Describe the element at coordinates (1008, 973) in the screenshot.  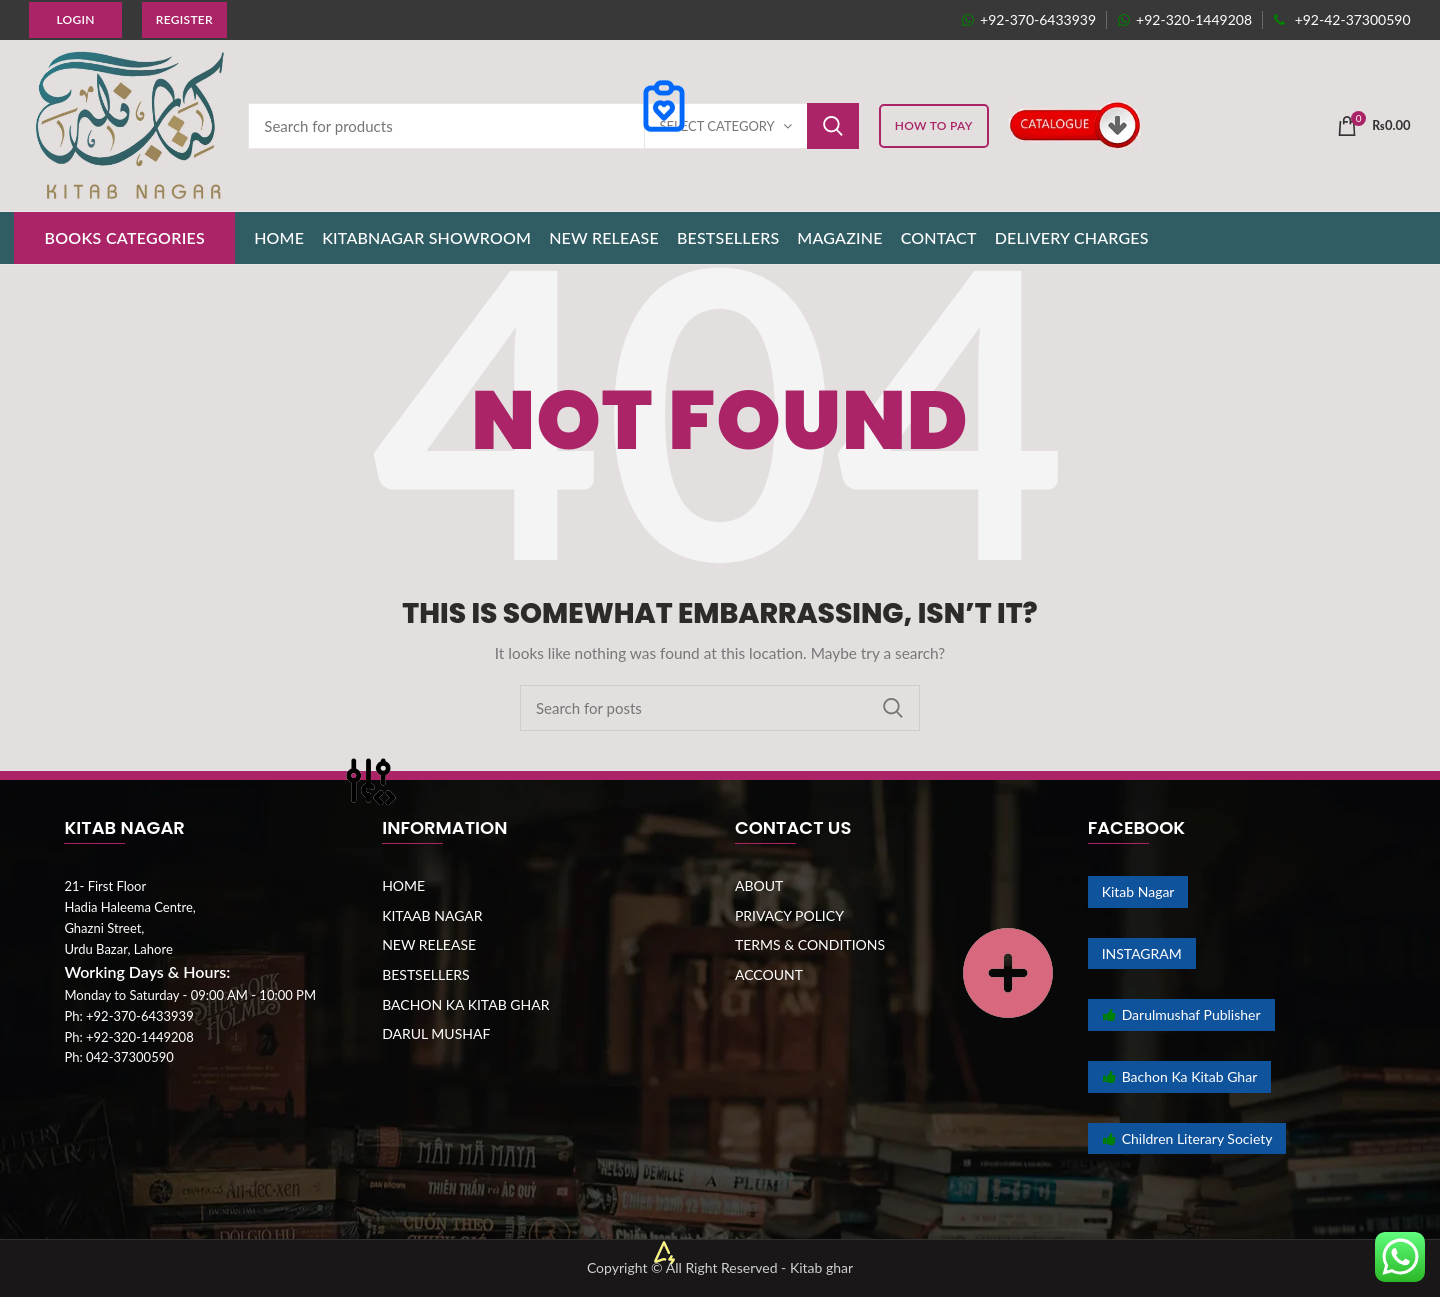
I see `add a new item` at that location.